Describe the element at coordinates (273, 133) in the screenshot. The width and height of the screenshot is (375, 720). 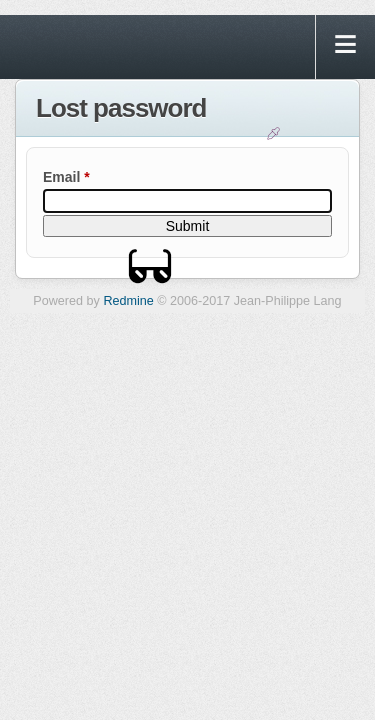
I see `pick a color from the screen` at that location.